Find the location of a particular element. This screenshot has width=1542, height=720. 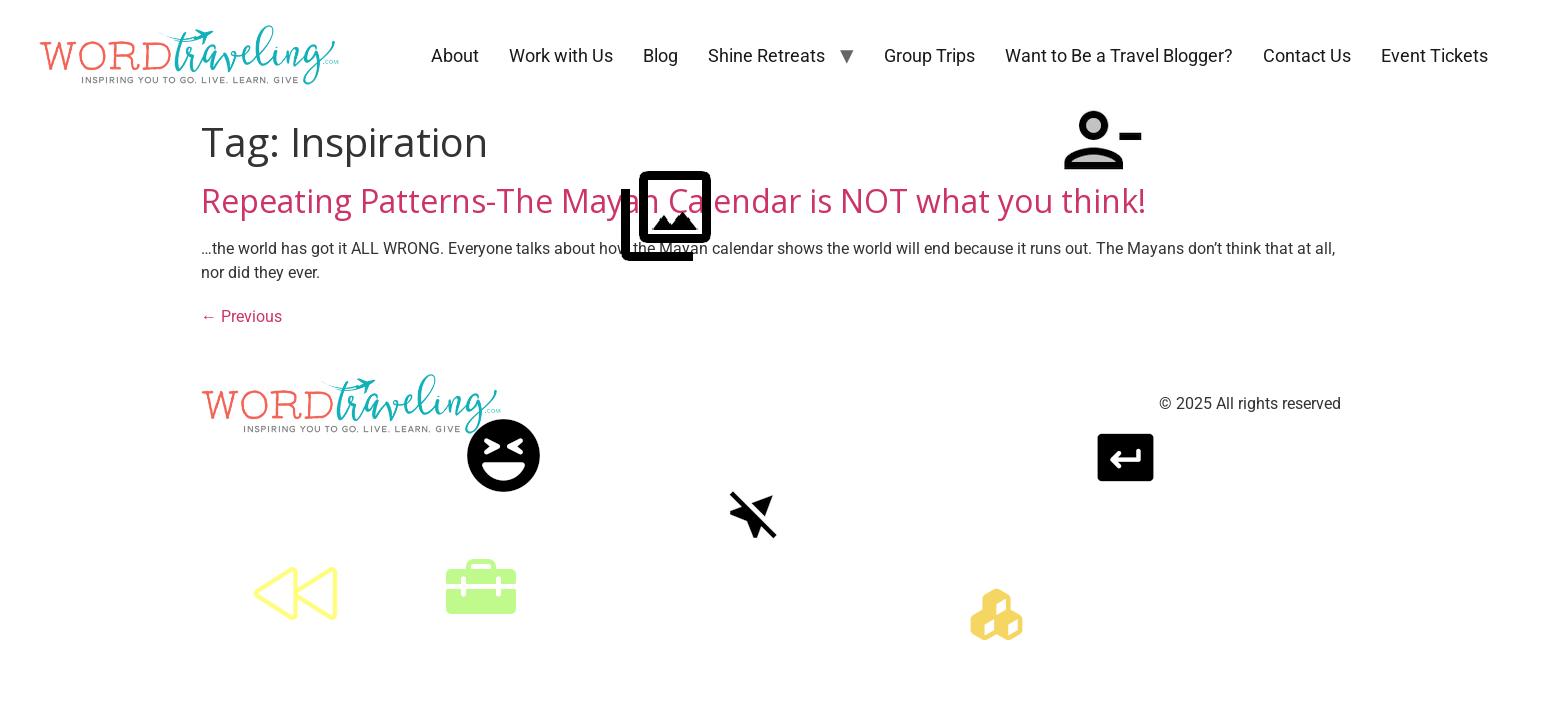

remove a contact or friend is located at coordinates (1101, 140).